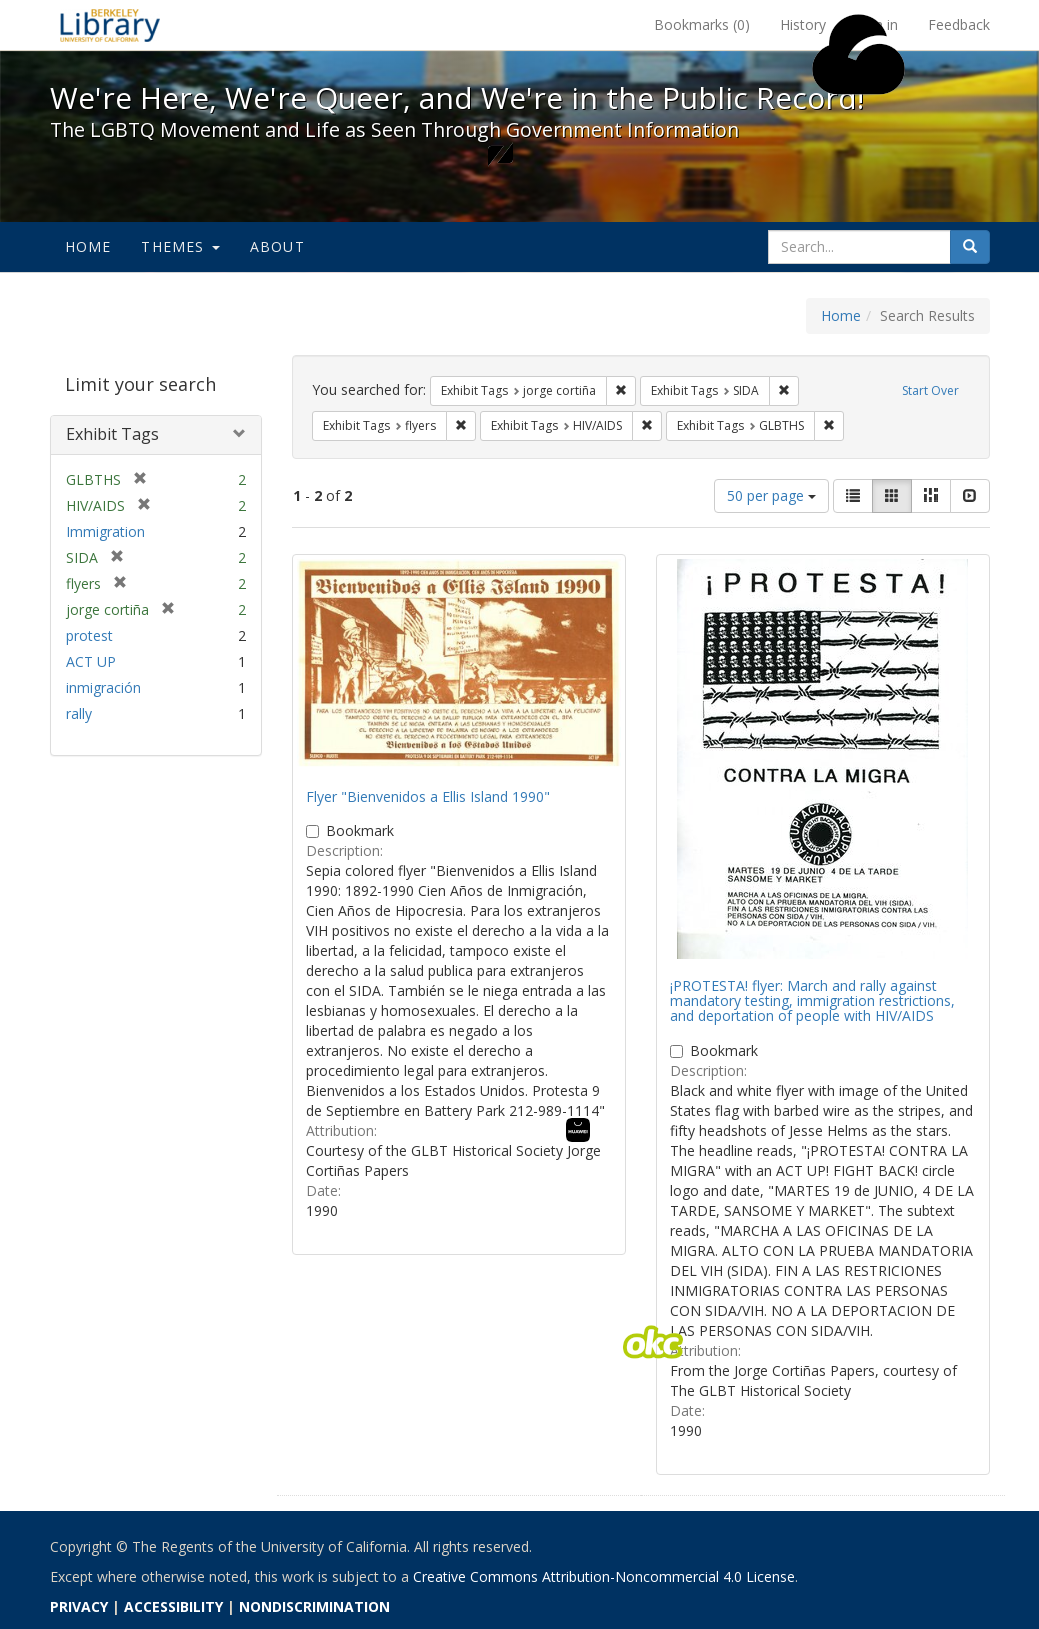 This screenshot has height=1629, width=1039. I want to click on access cloud storage, so click(858, 56).